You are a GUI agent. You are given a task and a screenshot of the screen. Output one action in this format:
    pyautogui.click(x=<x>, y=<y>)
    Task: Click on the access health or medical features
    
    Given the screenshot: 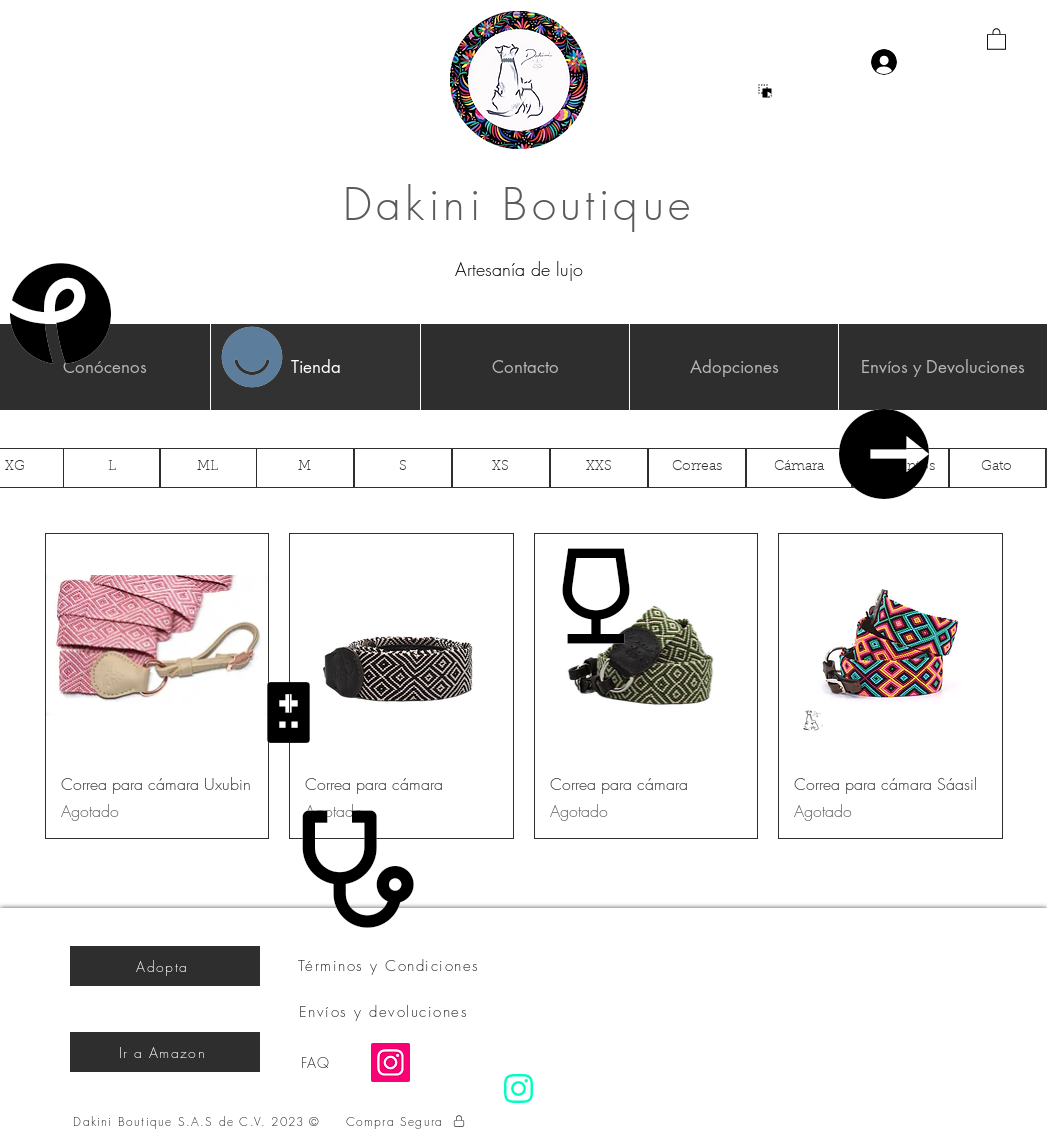 What is the action you would take?
    pyautogui.click(x=352, y=866)
    